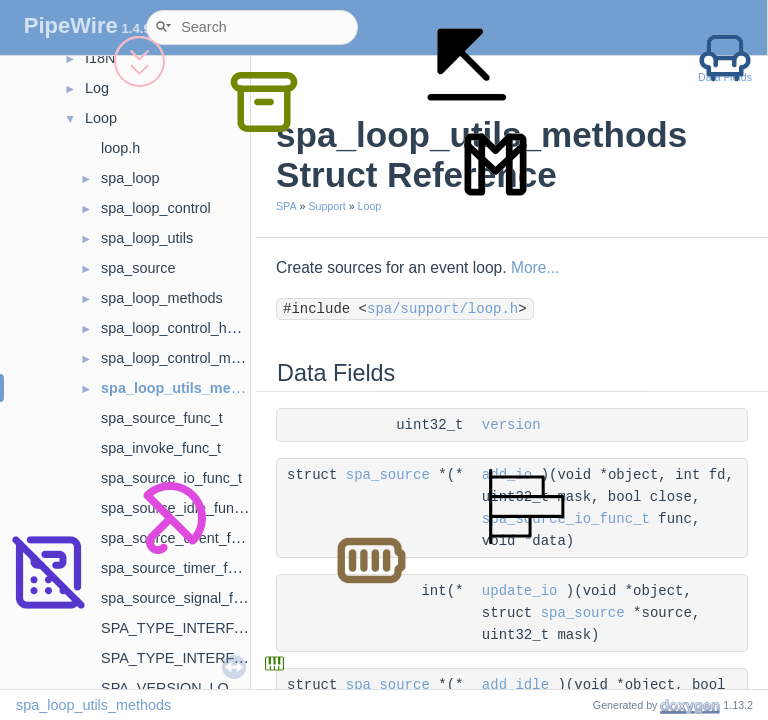 The image size is (768, 720). What do you see at coordinates (523, 506) in the screenshot?
I see `view horizontal bar chart data` at bounding box center [523, 506].